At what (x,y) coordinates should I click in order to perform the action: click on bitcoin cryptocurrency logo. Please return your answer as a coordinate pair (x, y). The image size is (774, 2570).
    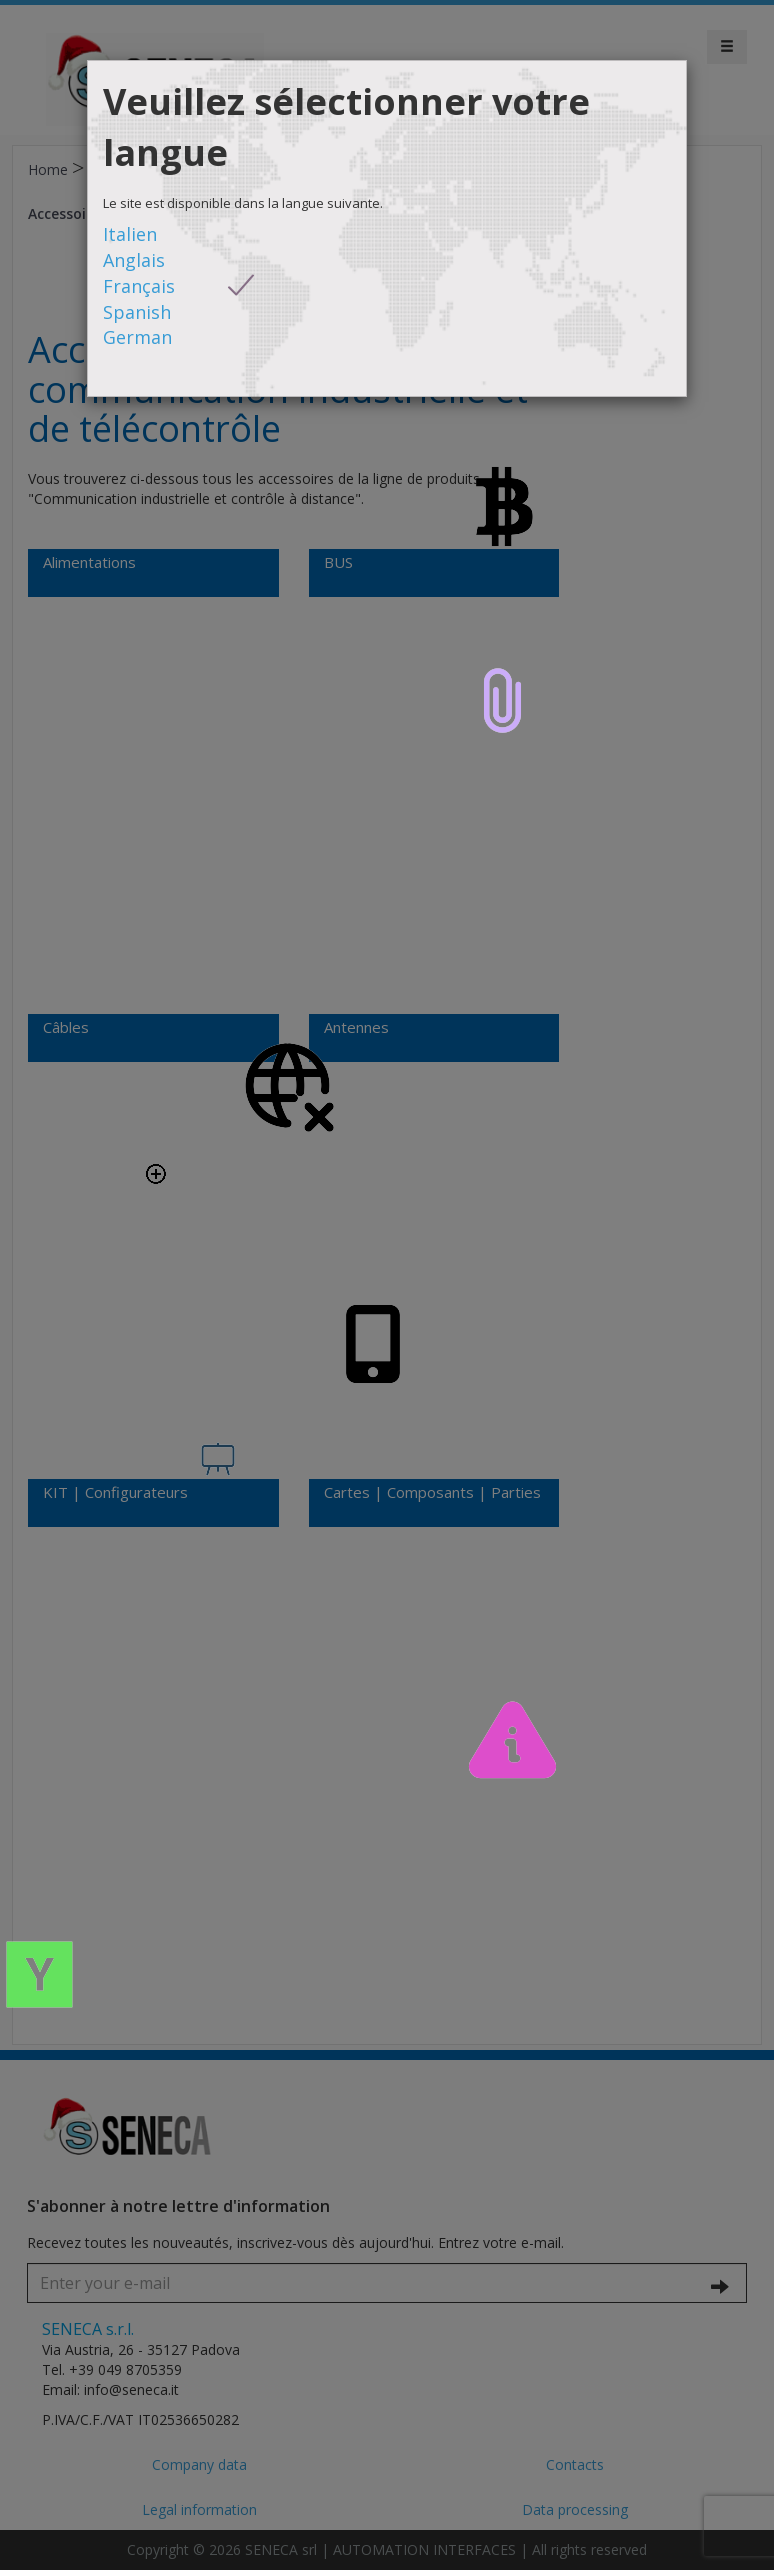
    Looking at the image, I should click on (504, 506).